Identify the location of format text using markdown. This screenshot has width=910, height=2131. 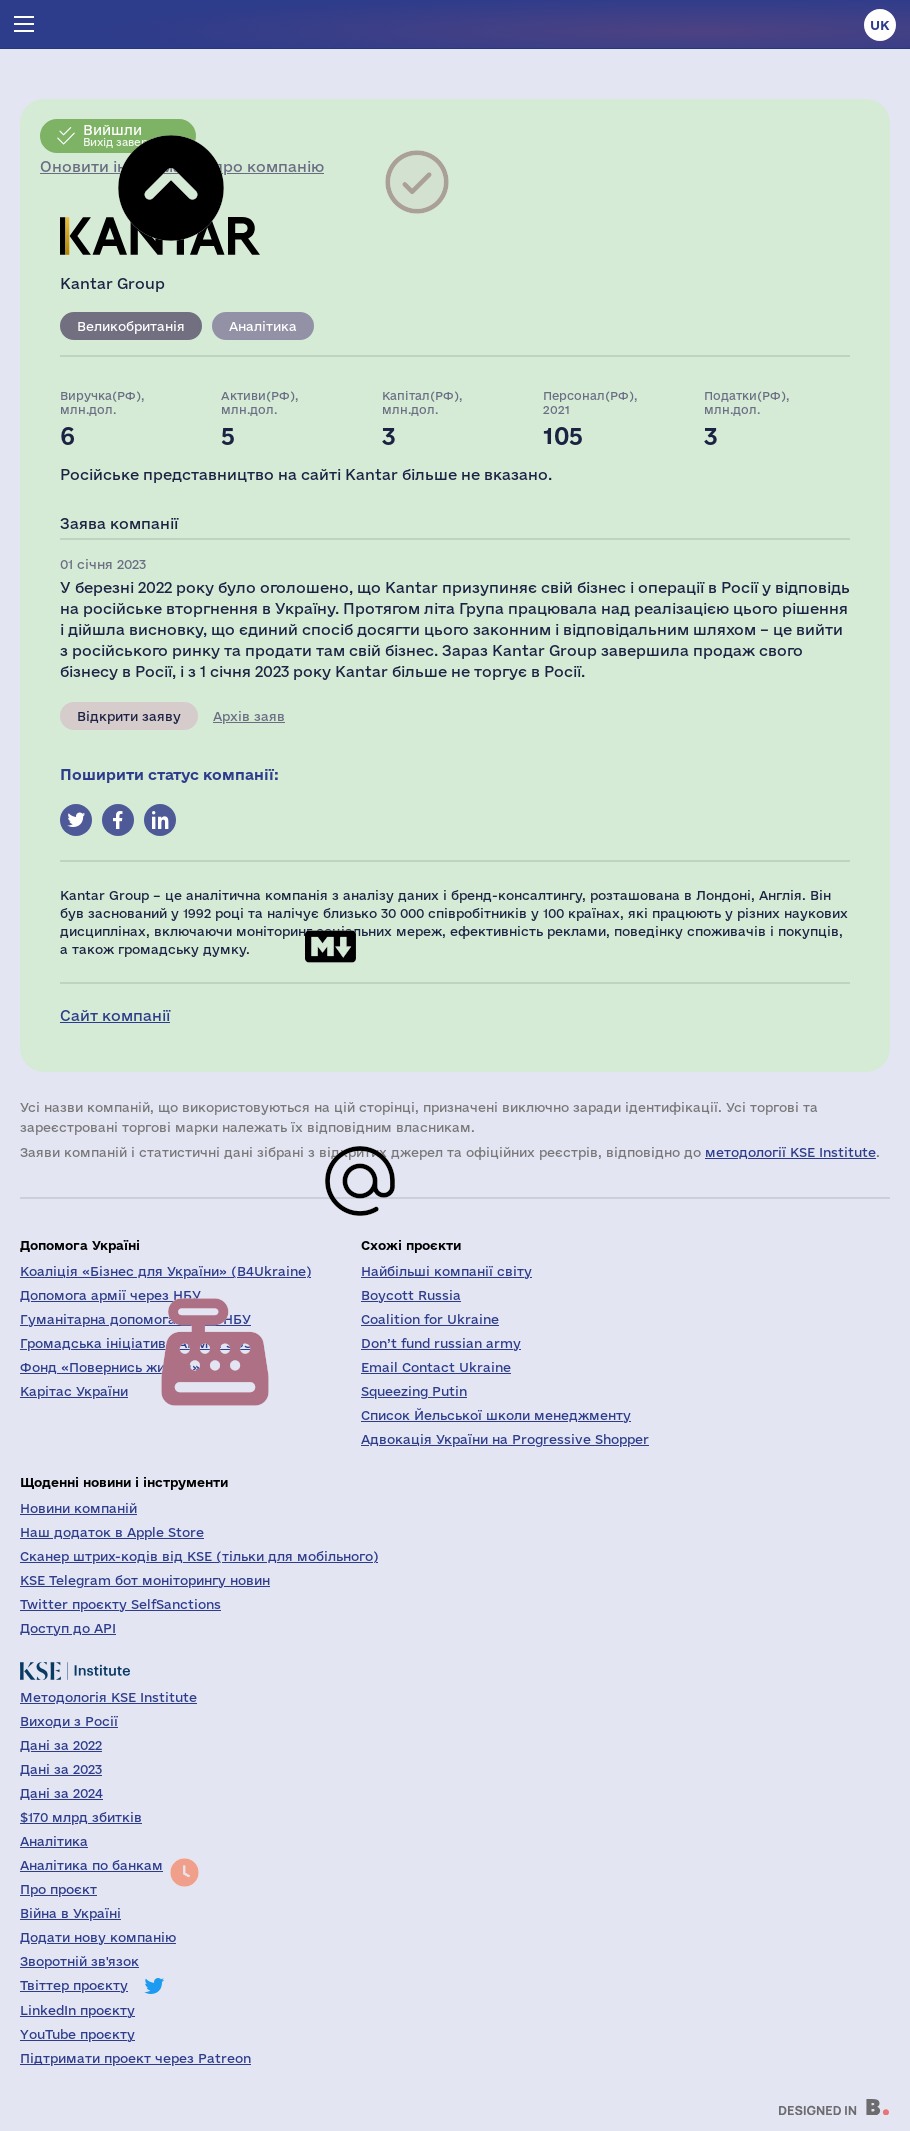
(330, 946).